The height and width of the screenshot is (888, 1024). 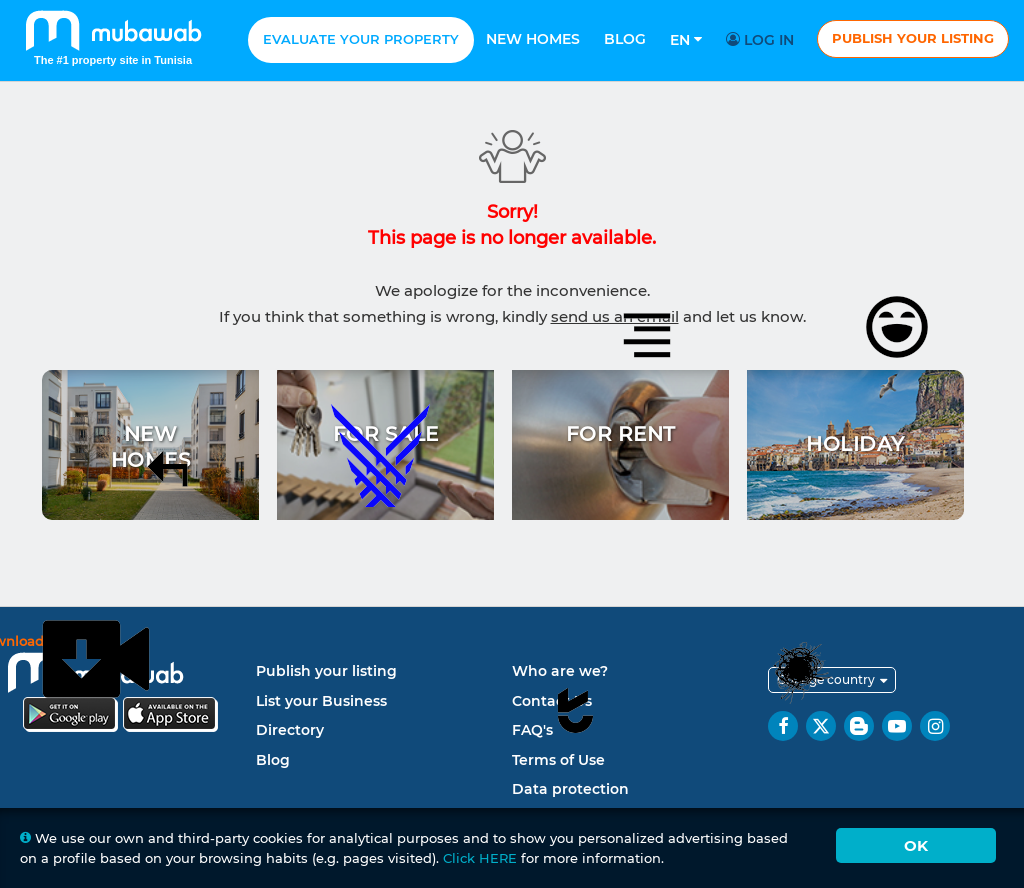 What do you see at coordinates (96, 659) in the screenshot?
I see `download a video file` at bounding box center [96, 659].